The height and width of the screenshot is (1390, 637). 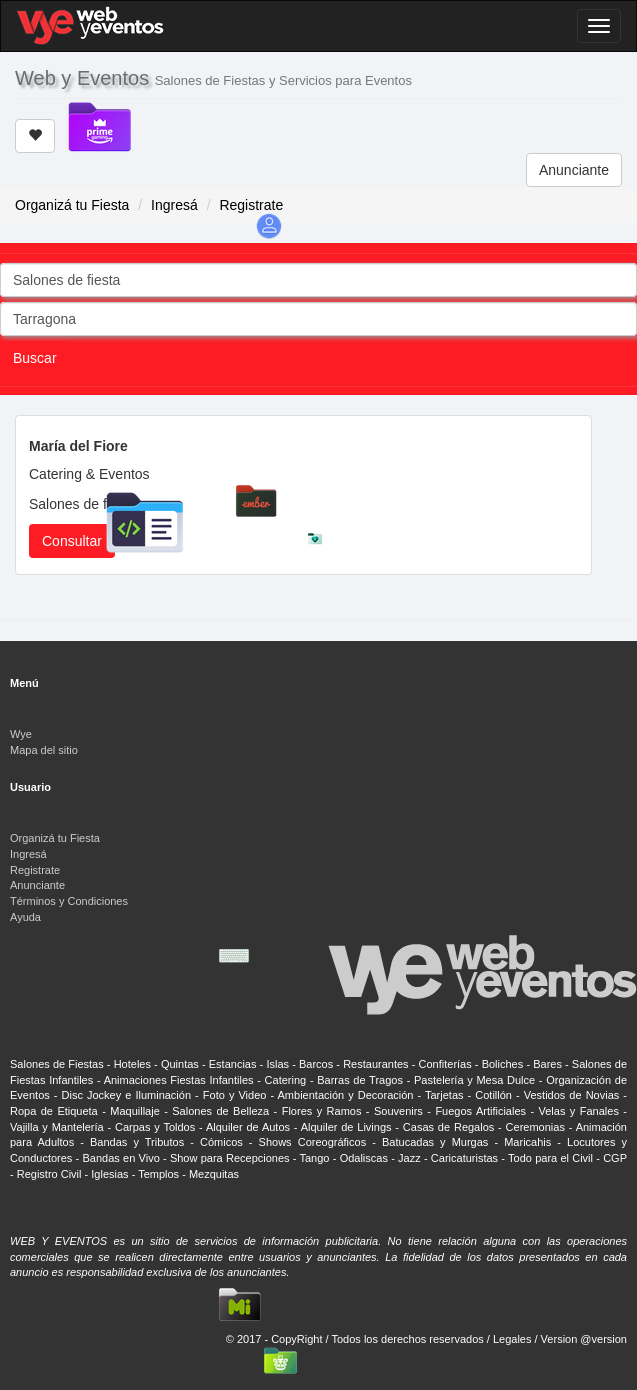 I want to click on folder containing ember.js project files, so click(x=256, y=502).